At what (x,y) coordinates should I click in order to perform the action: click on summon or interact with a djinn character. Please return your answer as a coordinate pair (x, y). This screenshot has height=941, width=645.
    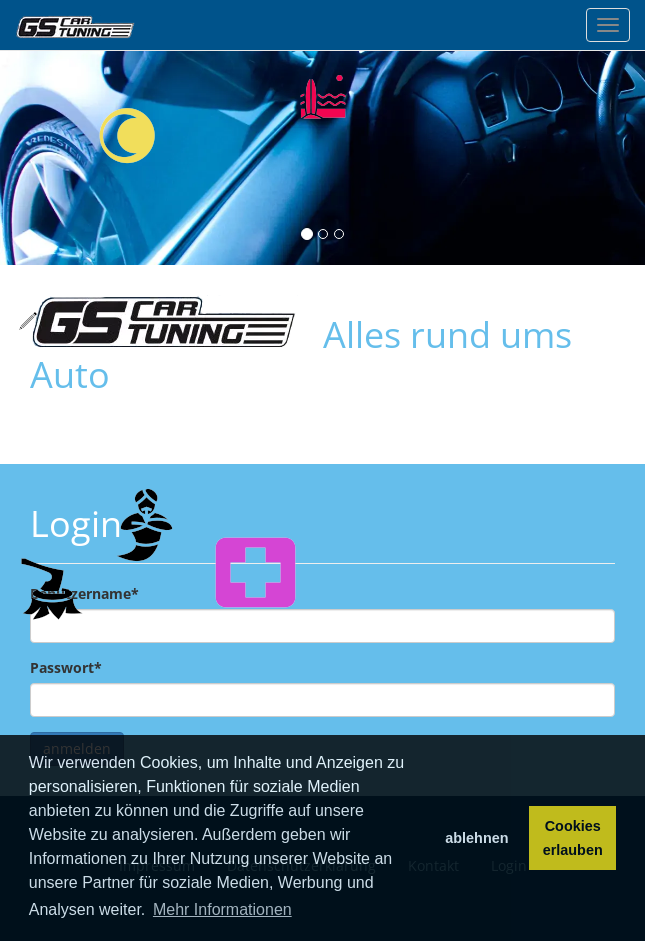
    Looking at the image, I should click on (146, 525).